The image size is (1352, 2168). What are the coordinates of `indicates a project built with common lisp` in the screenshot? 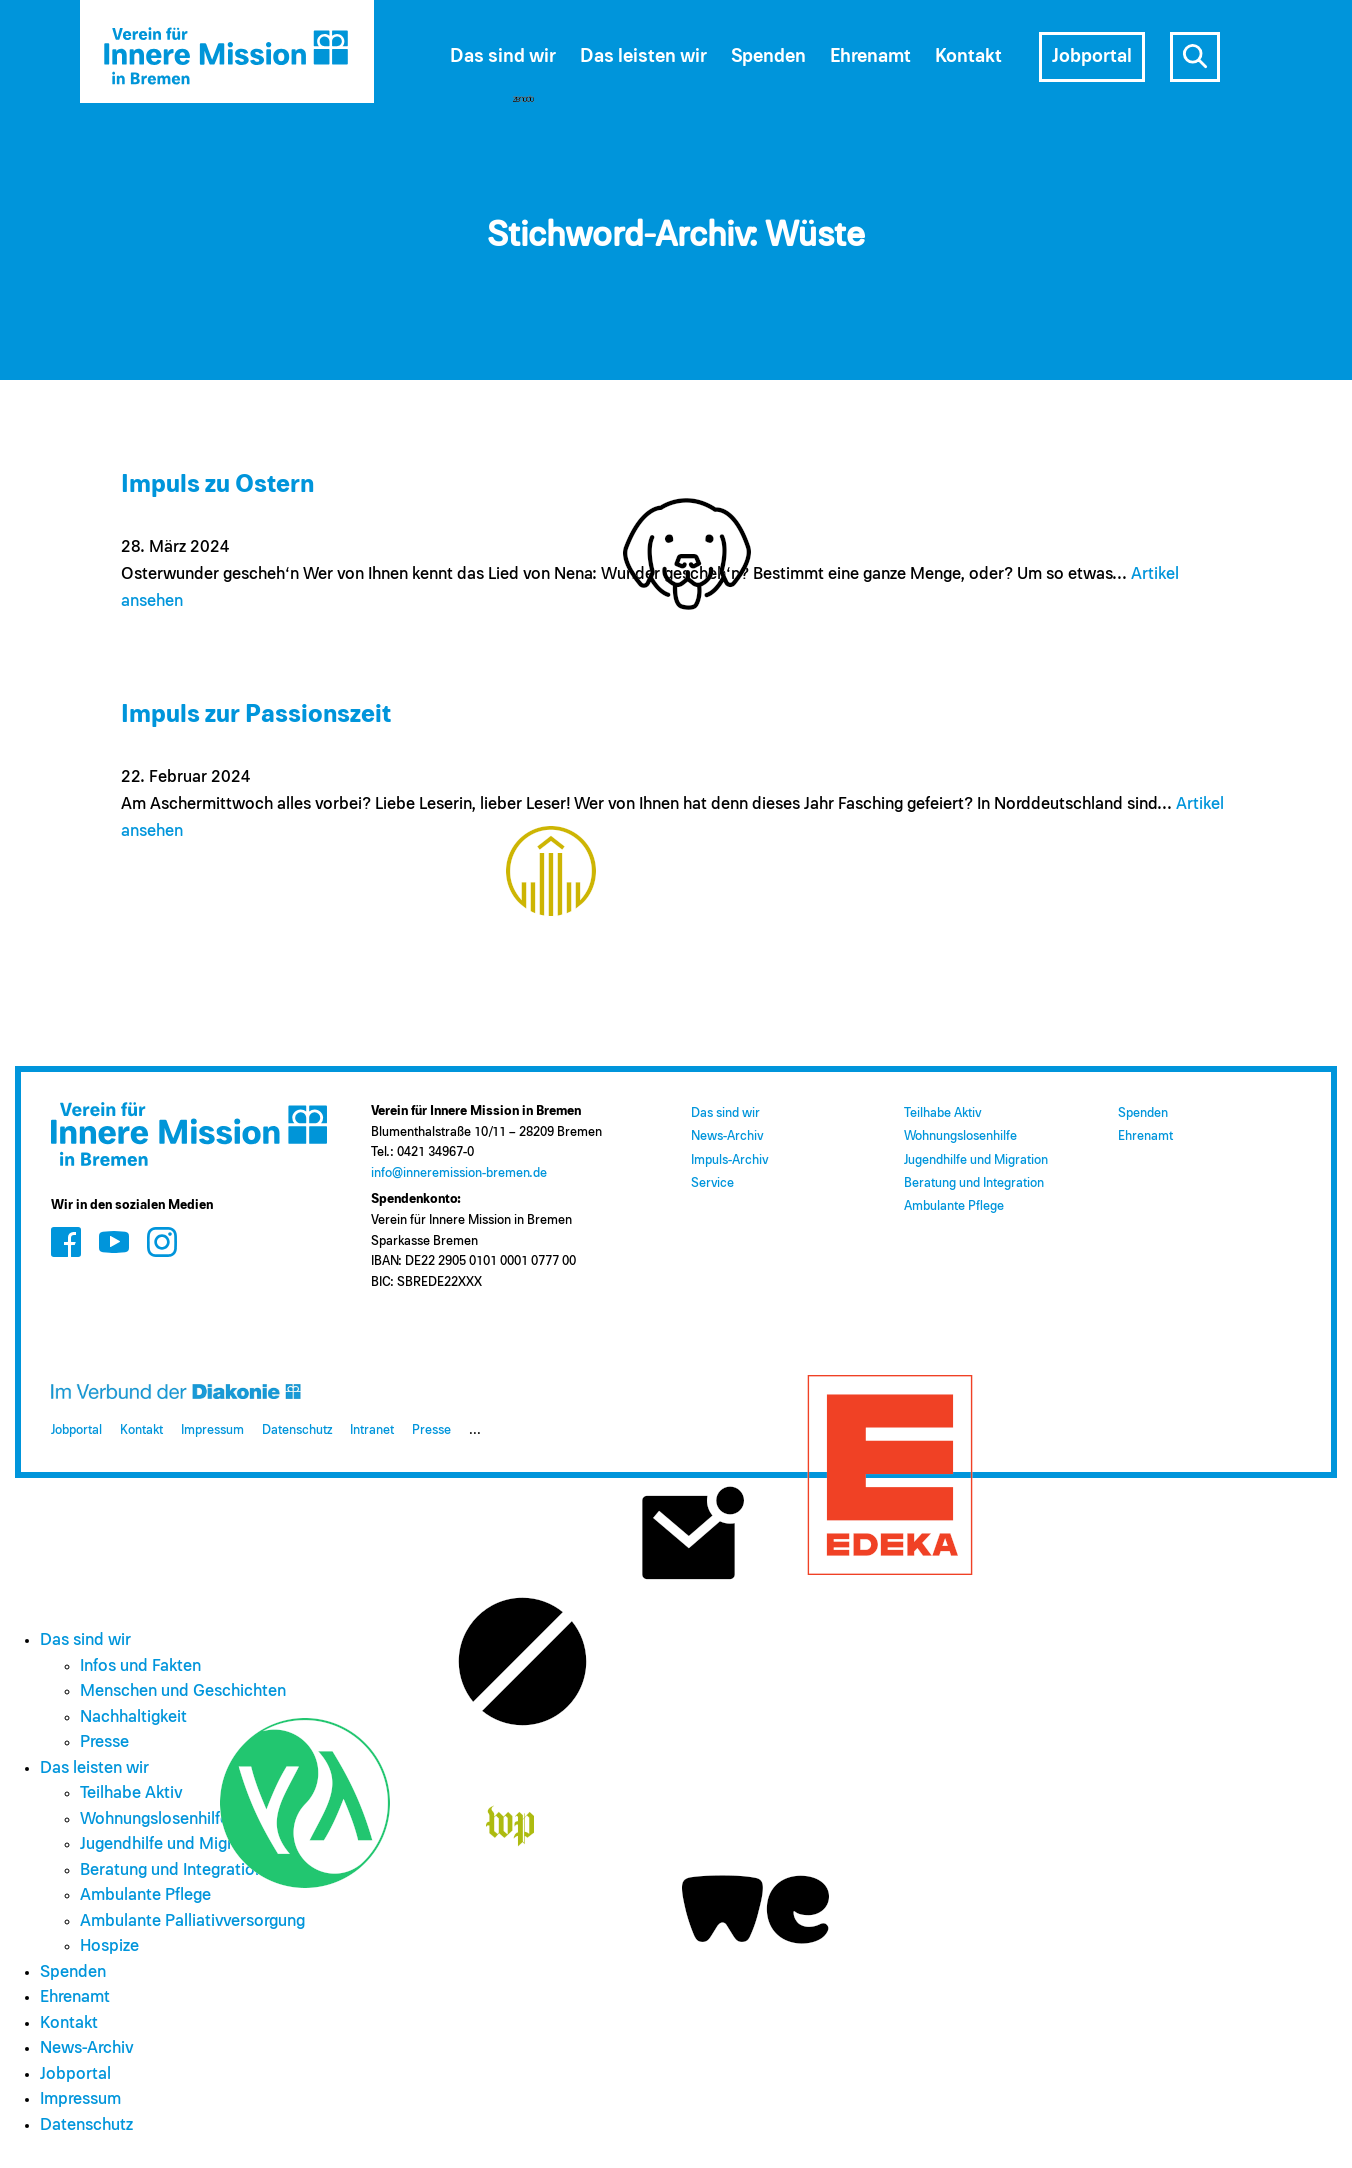 It's located at (305, 1803).